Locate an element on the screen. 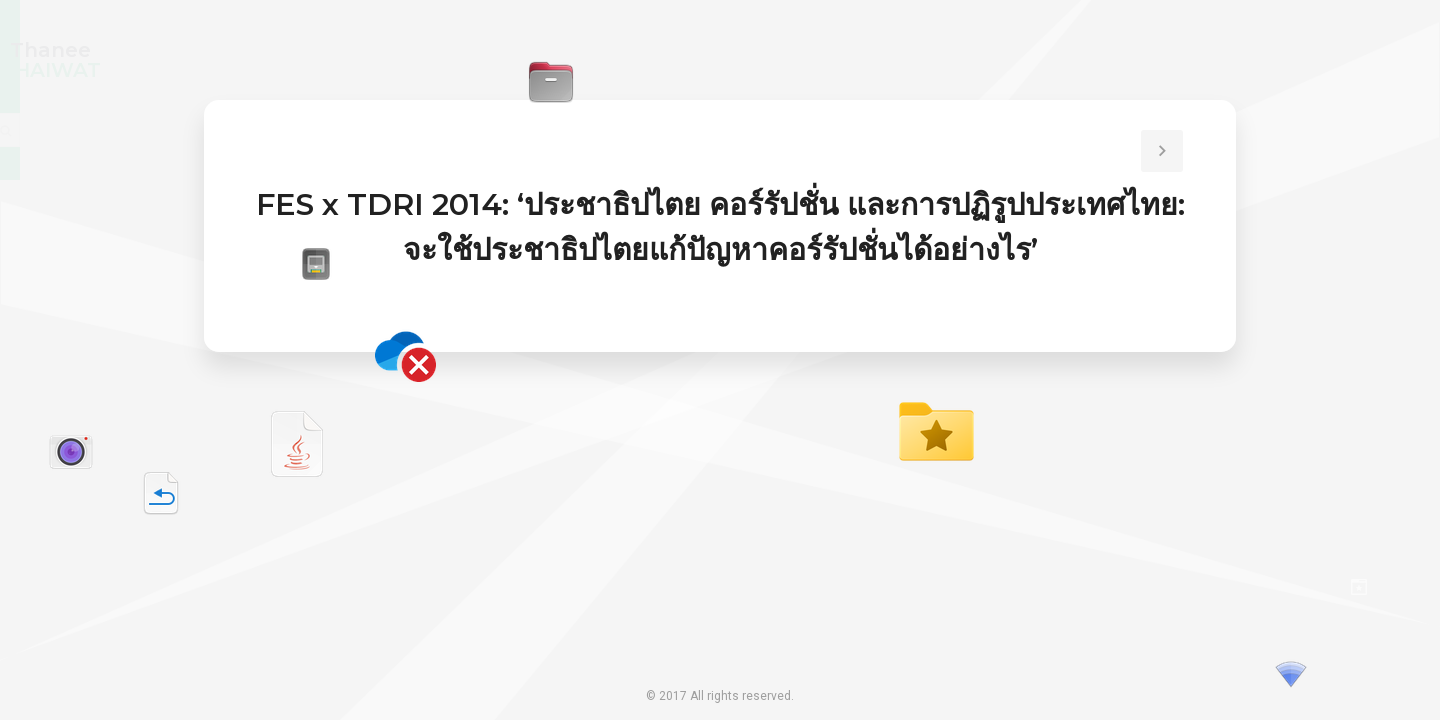 This screenshot has width=1440, height=720. access your favorites in the media library is located at coordinates (1359, 587).